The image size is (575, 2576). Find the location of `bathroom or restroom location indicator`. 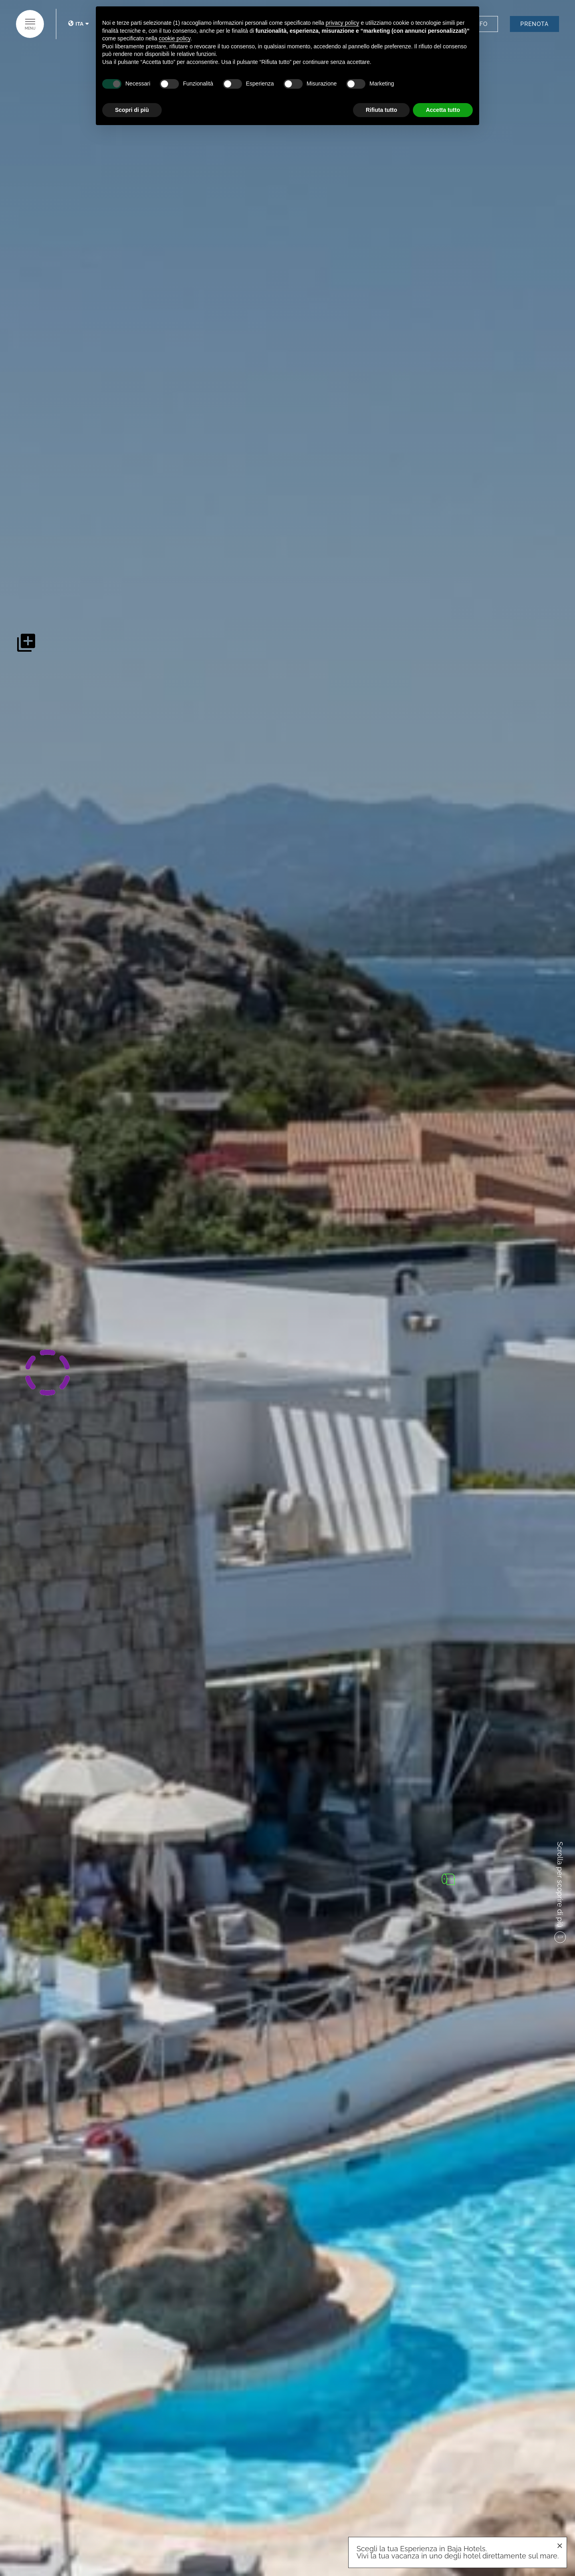

bathroom or restroom location indicator is located at coordinates (448, 1879).